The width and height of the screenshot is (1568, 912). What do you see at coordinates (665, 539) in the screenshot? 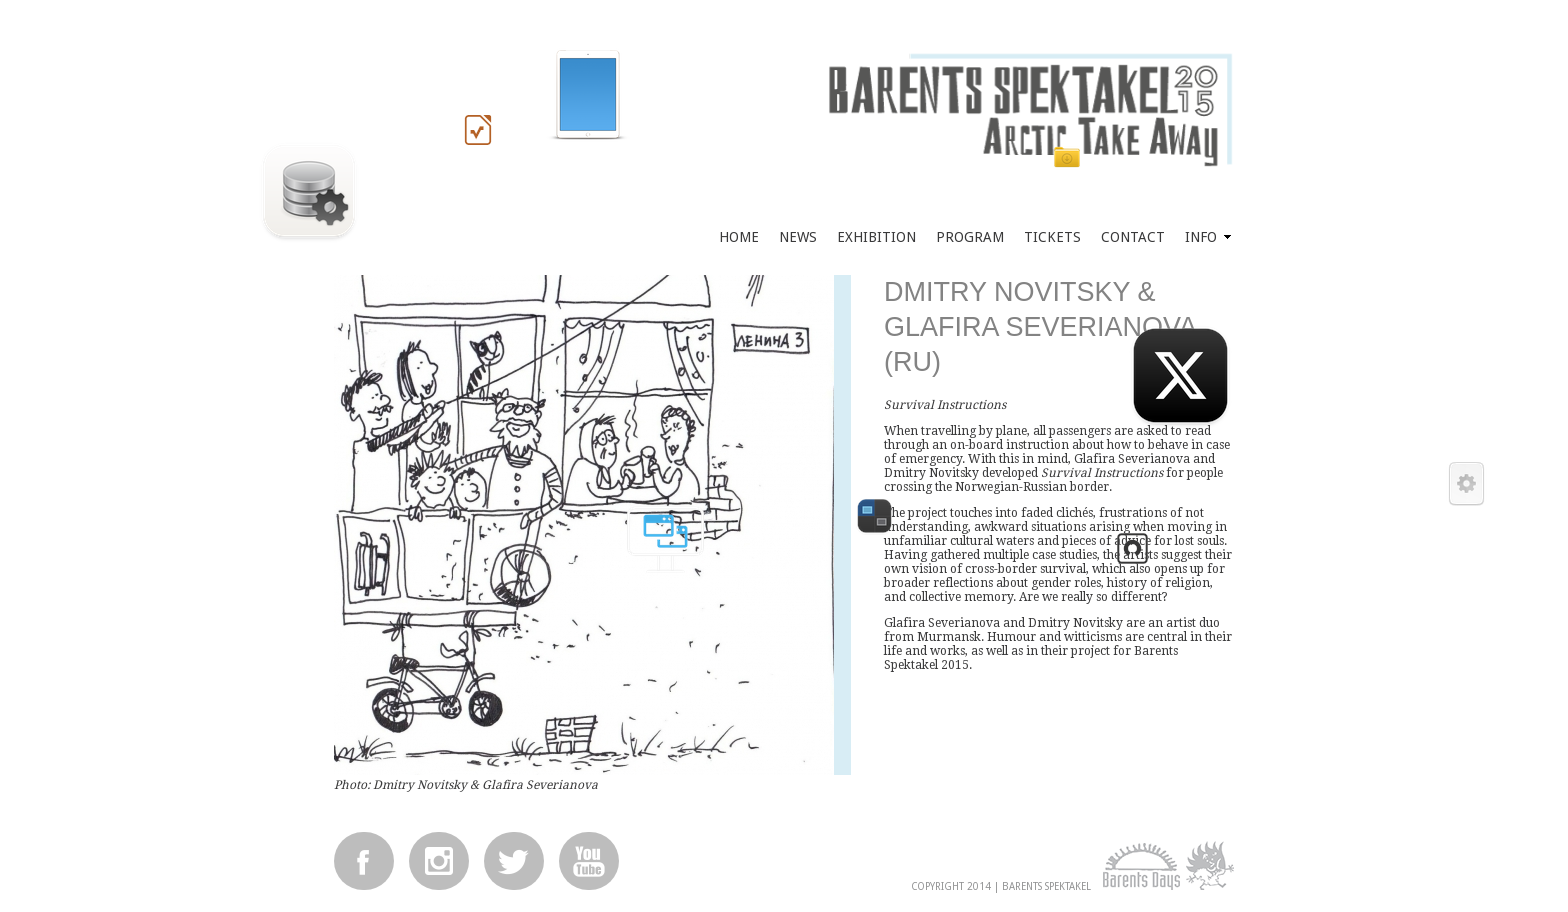
I see `rotate display to normal orientation` at bounding box center [665, 539].